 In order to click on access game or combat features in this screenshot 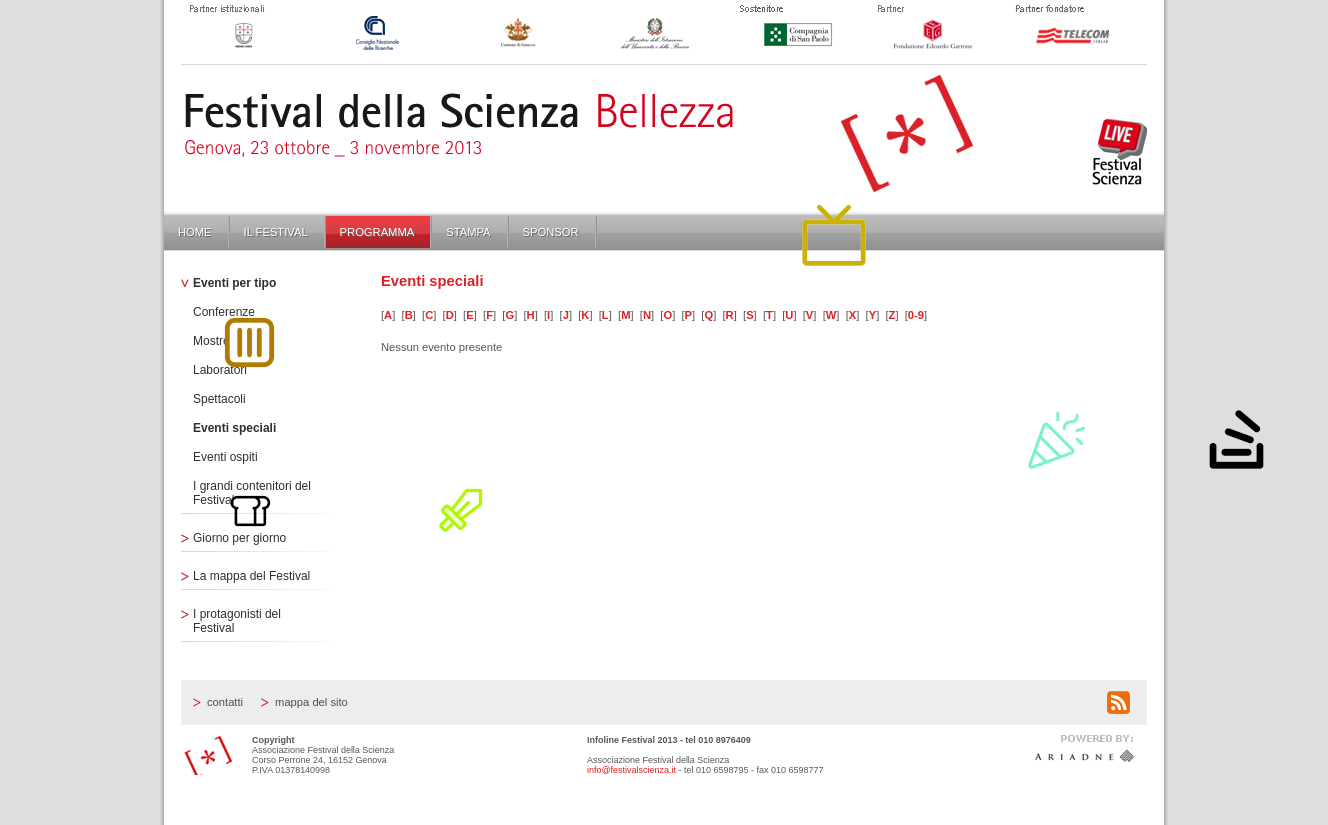, I will do `click(461, 509)`.